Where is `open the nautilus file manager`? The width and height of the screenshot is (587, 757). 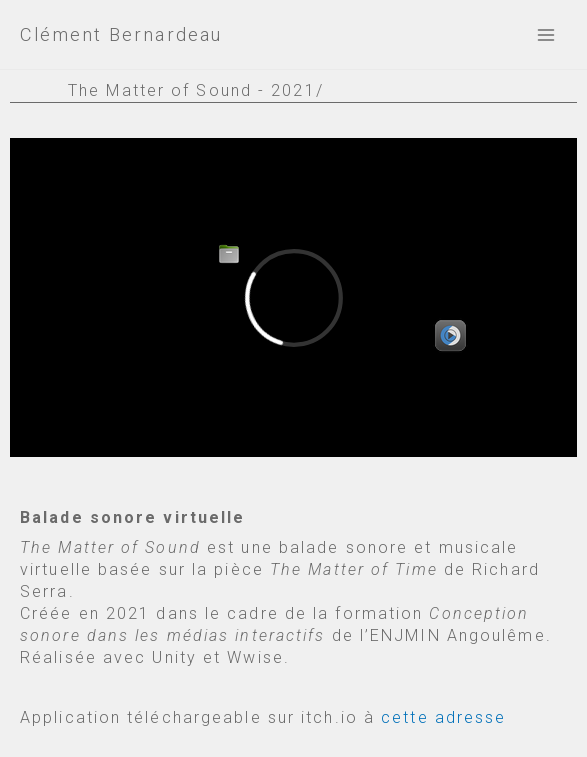 open the nautilus file manager is located at coordinates (229, 254).